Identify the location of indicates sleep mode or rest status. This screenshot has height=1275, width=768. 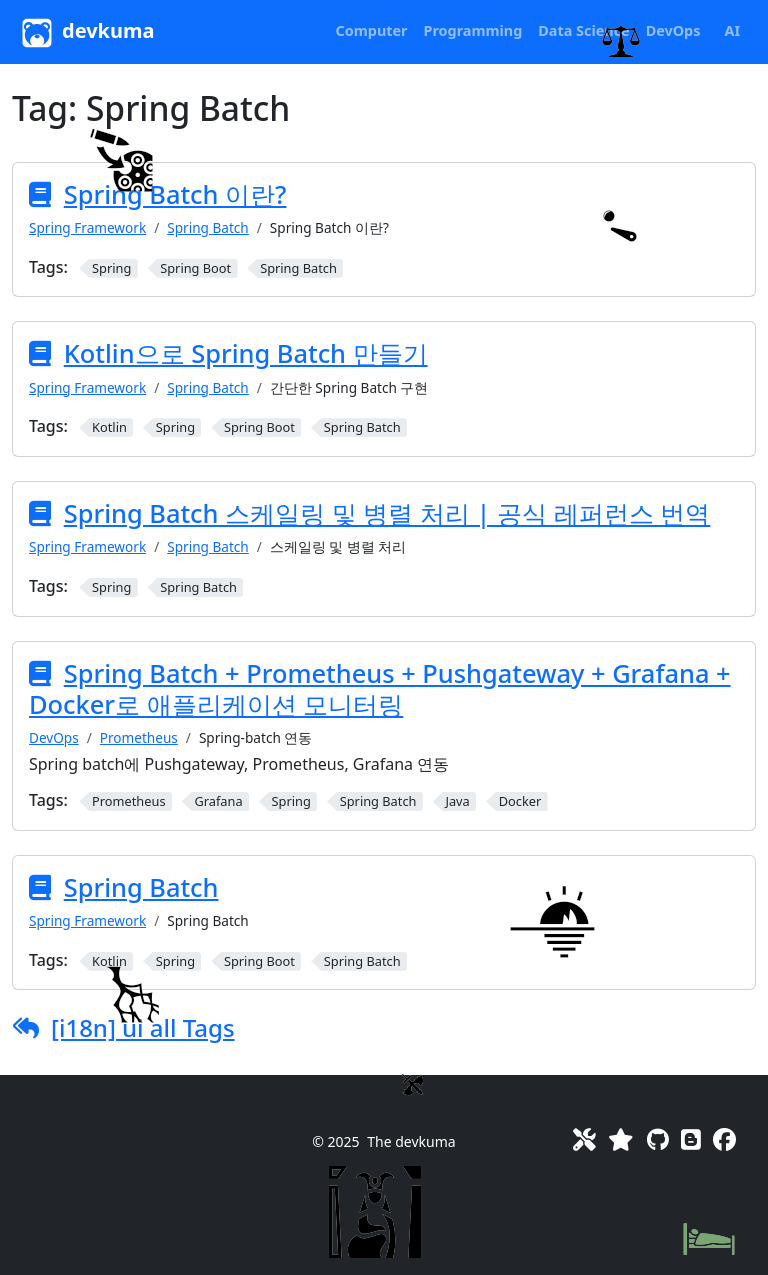
(709, 1233).